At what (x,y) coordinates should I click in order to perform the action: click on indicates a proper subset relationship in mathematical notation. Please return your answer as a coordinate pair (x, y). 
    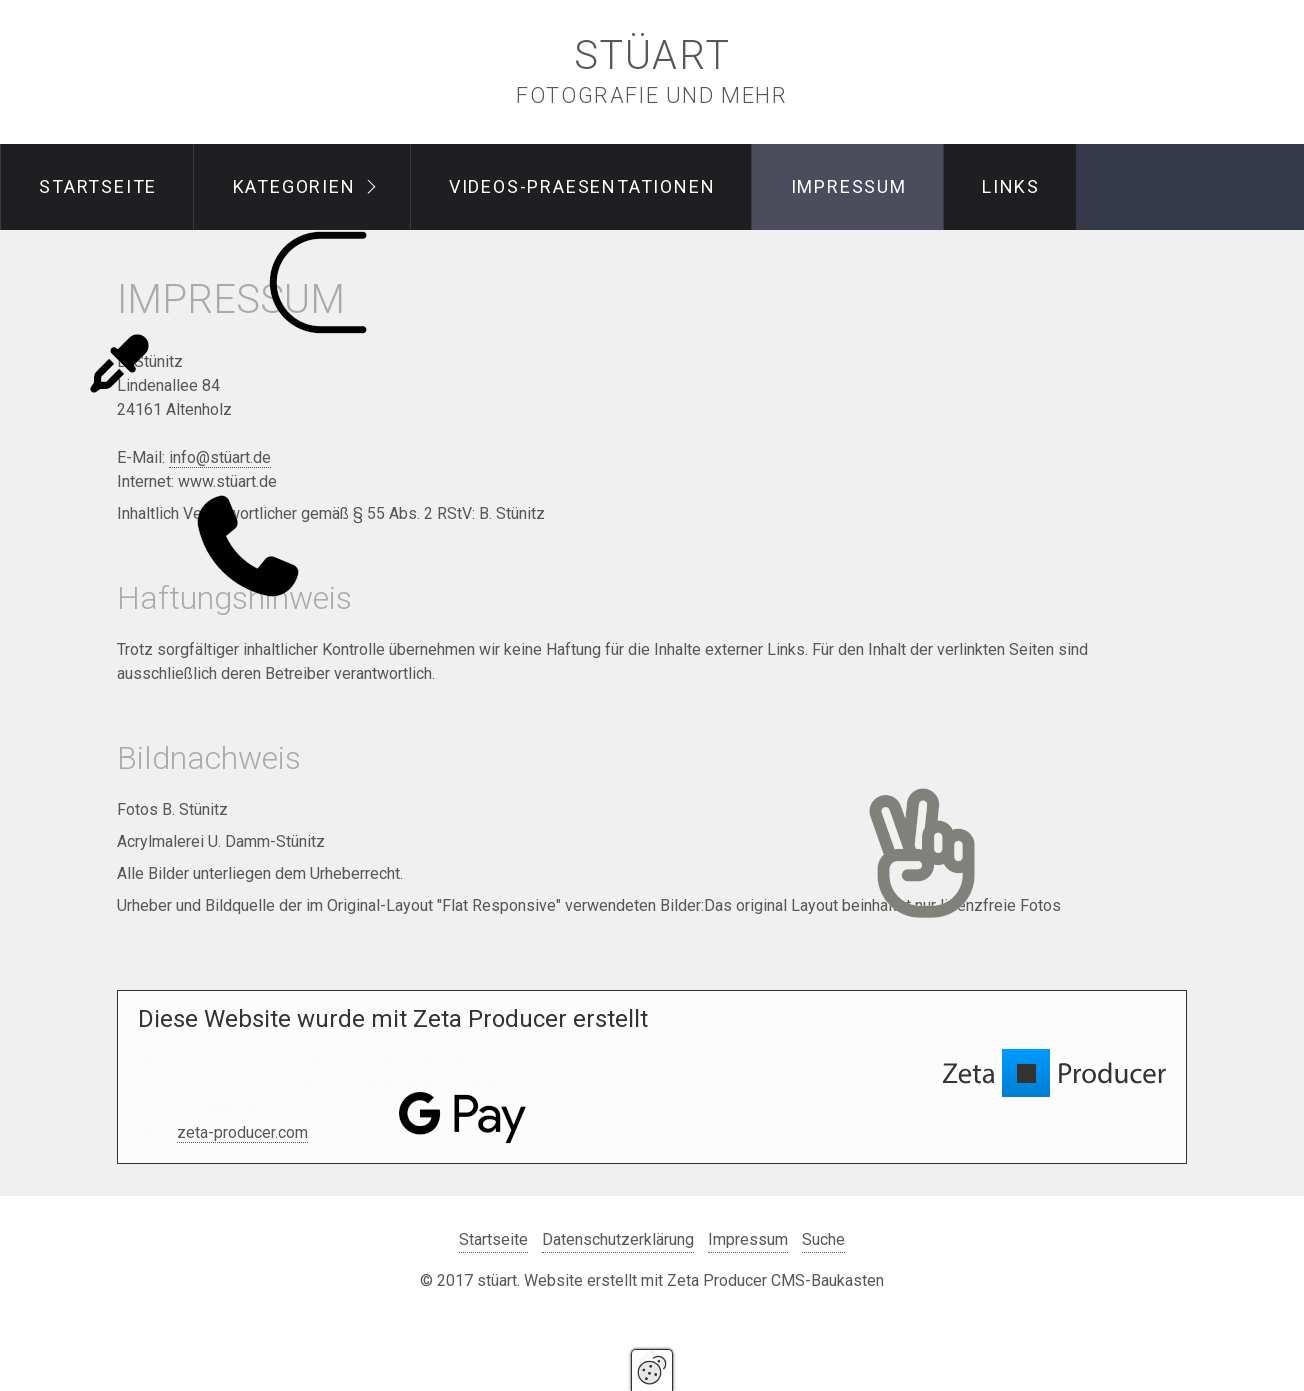
    Looking at the image, I should click on (320, 282).